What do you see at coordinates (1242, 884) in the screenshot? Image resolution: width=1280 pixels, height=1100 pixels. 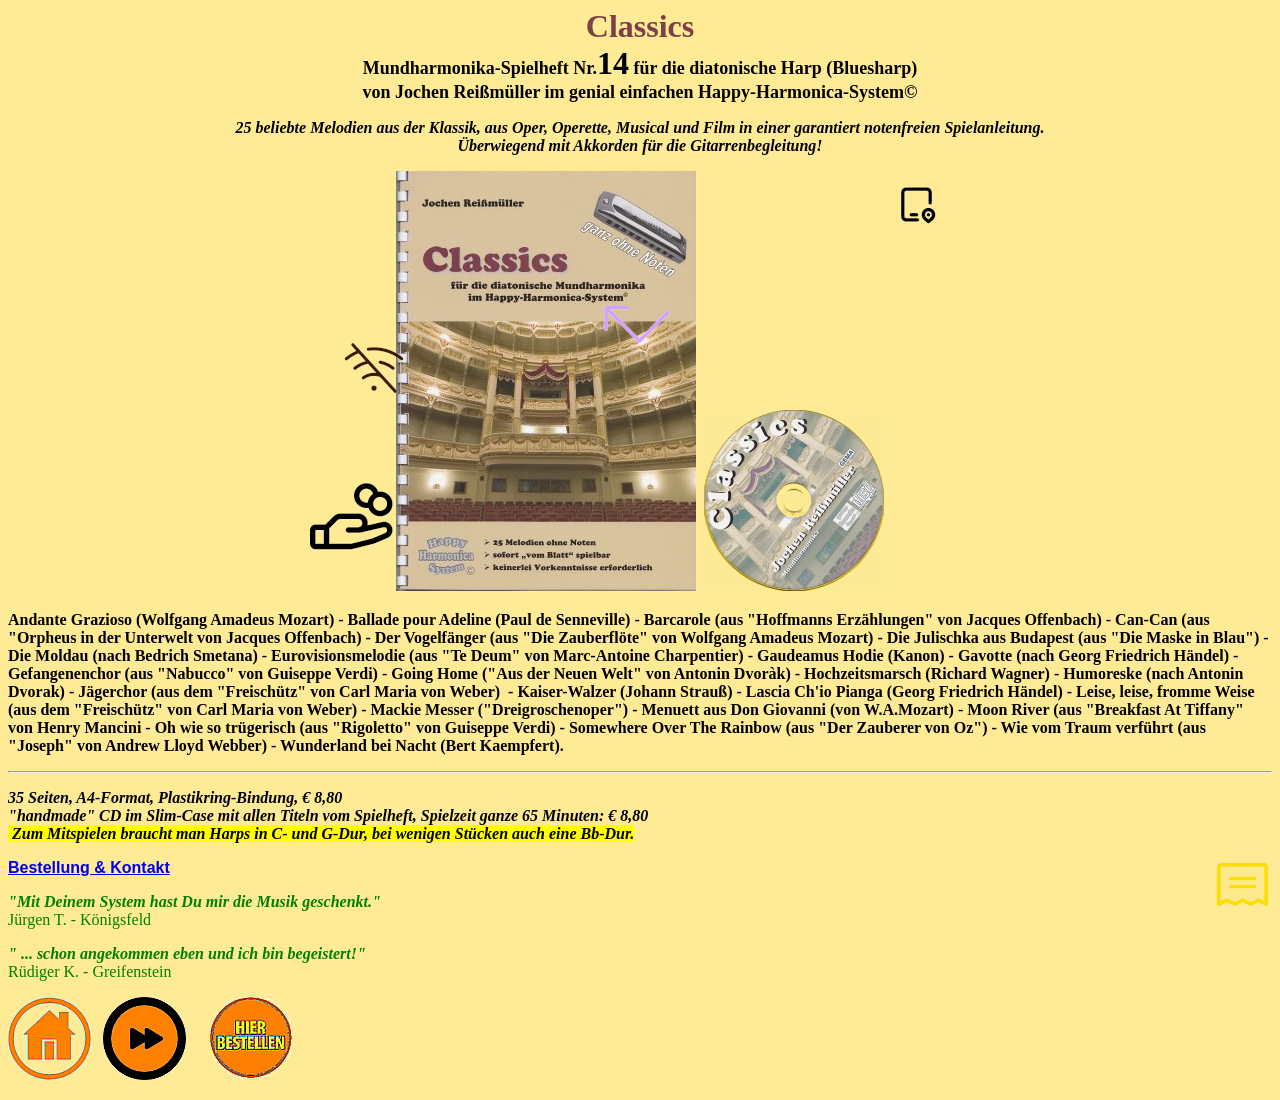 I see `view purchase receipt or transaction details` at bounding box center [1242, 884].